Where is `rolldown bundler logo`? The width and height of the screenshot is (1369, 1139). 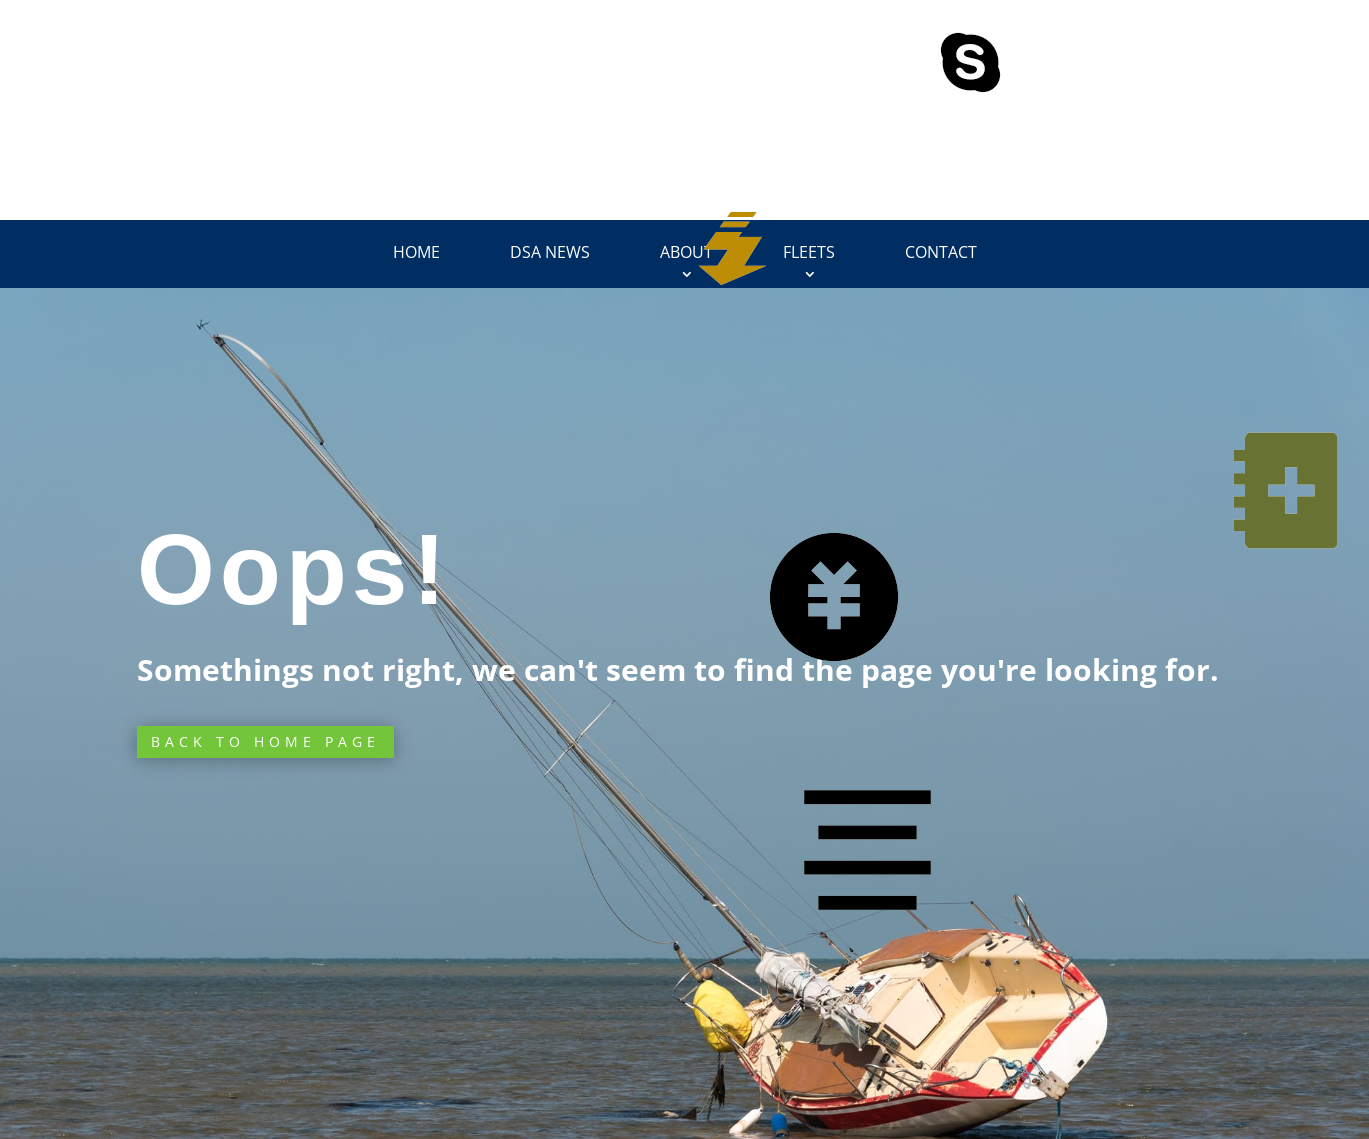
rolldown bundler logo is located at coordinates (732, 248).